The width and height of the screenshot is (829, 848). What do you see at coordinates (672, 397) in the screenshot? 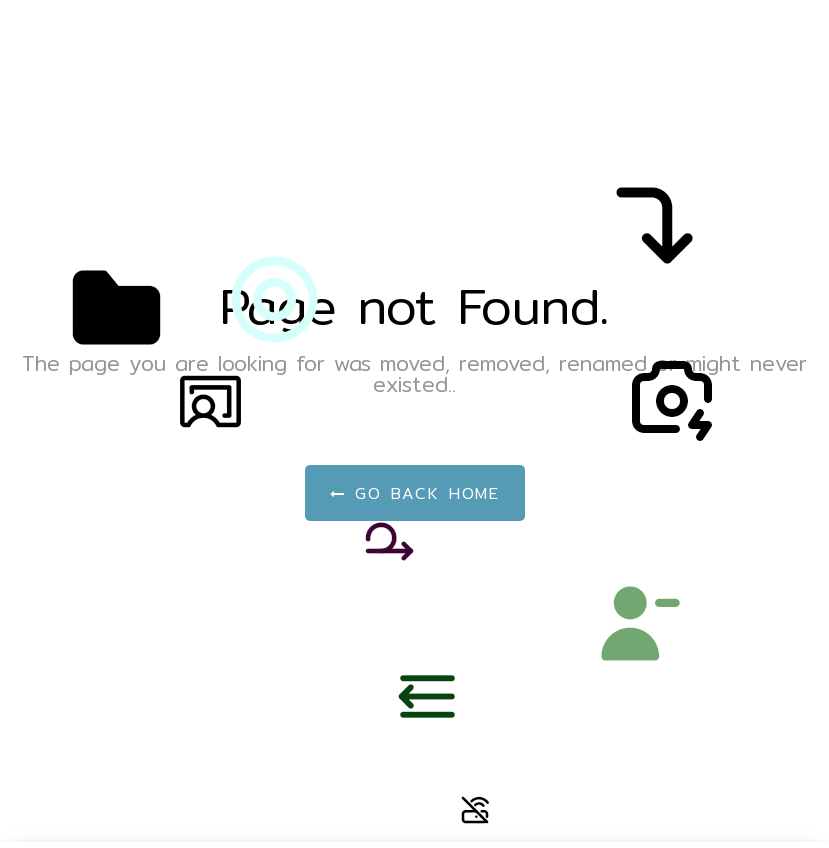
I see `camera flash enabled` at bounding box center [672, 397].